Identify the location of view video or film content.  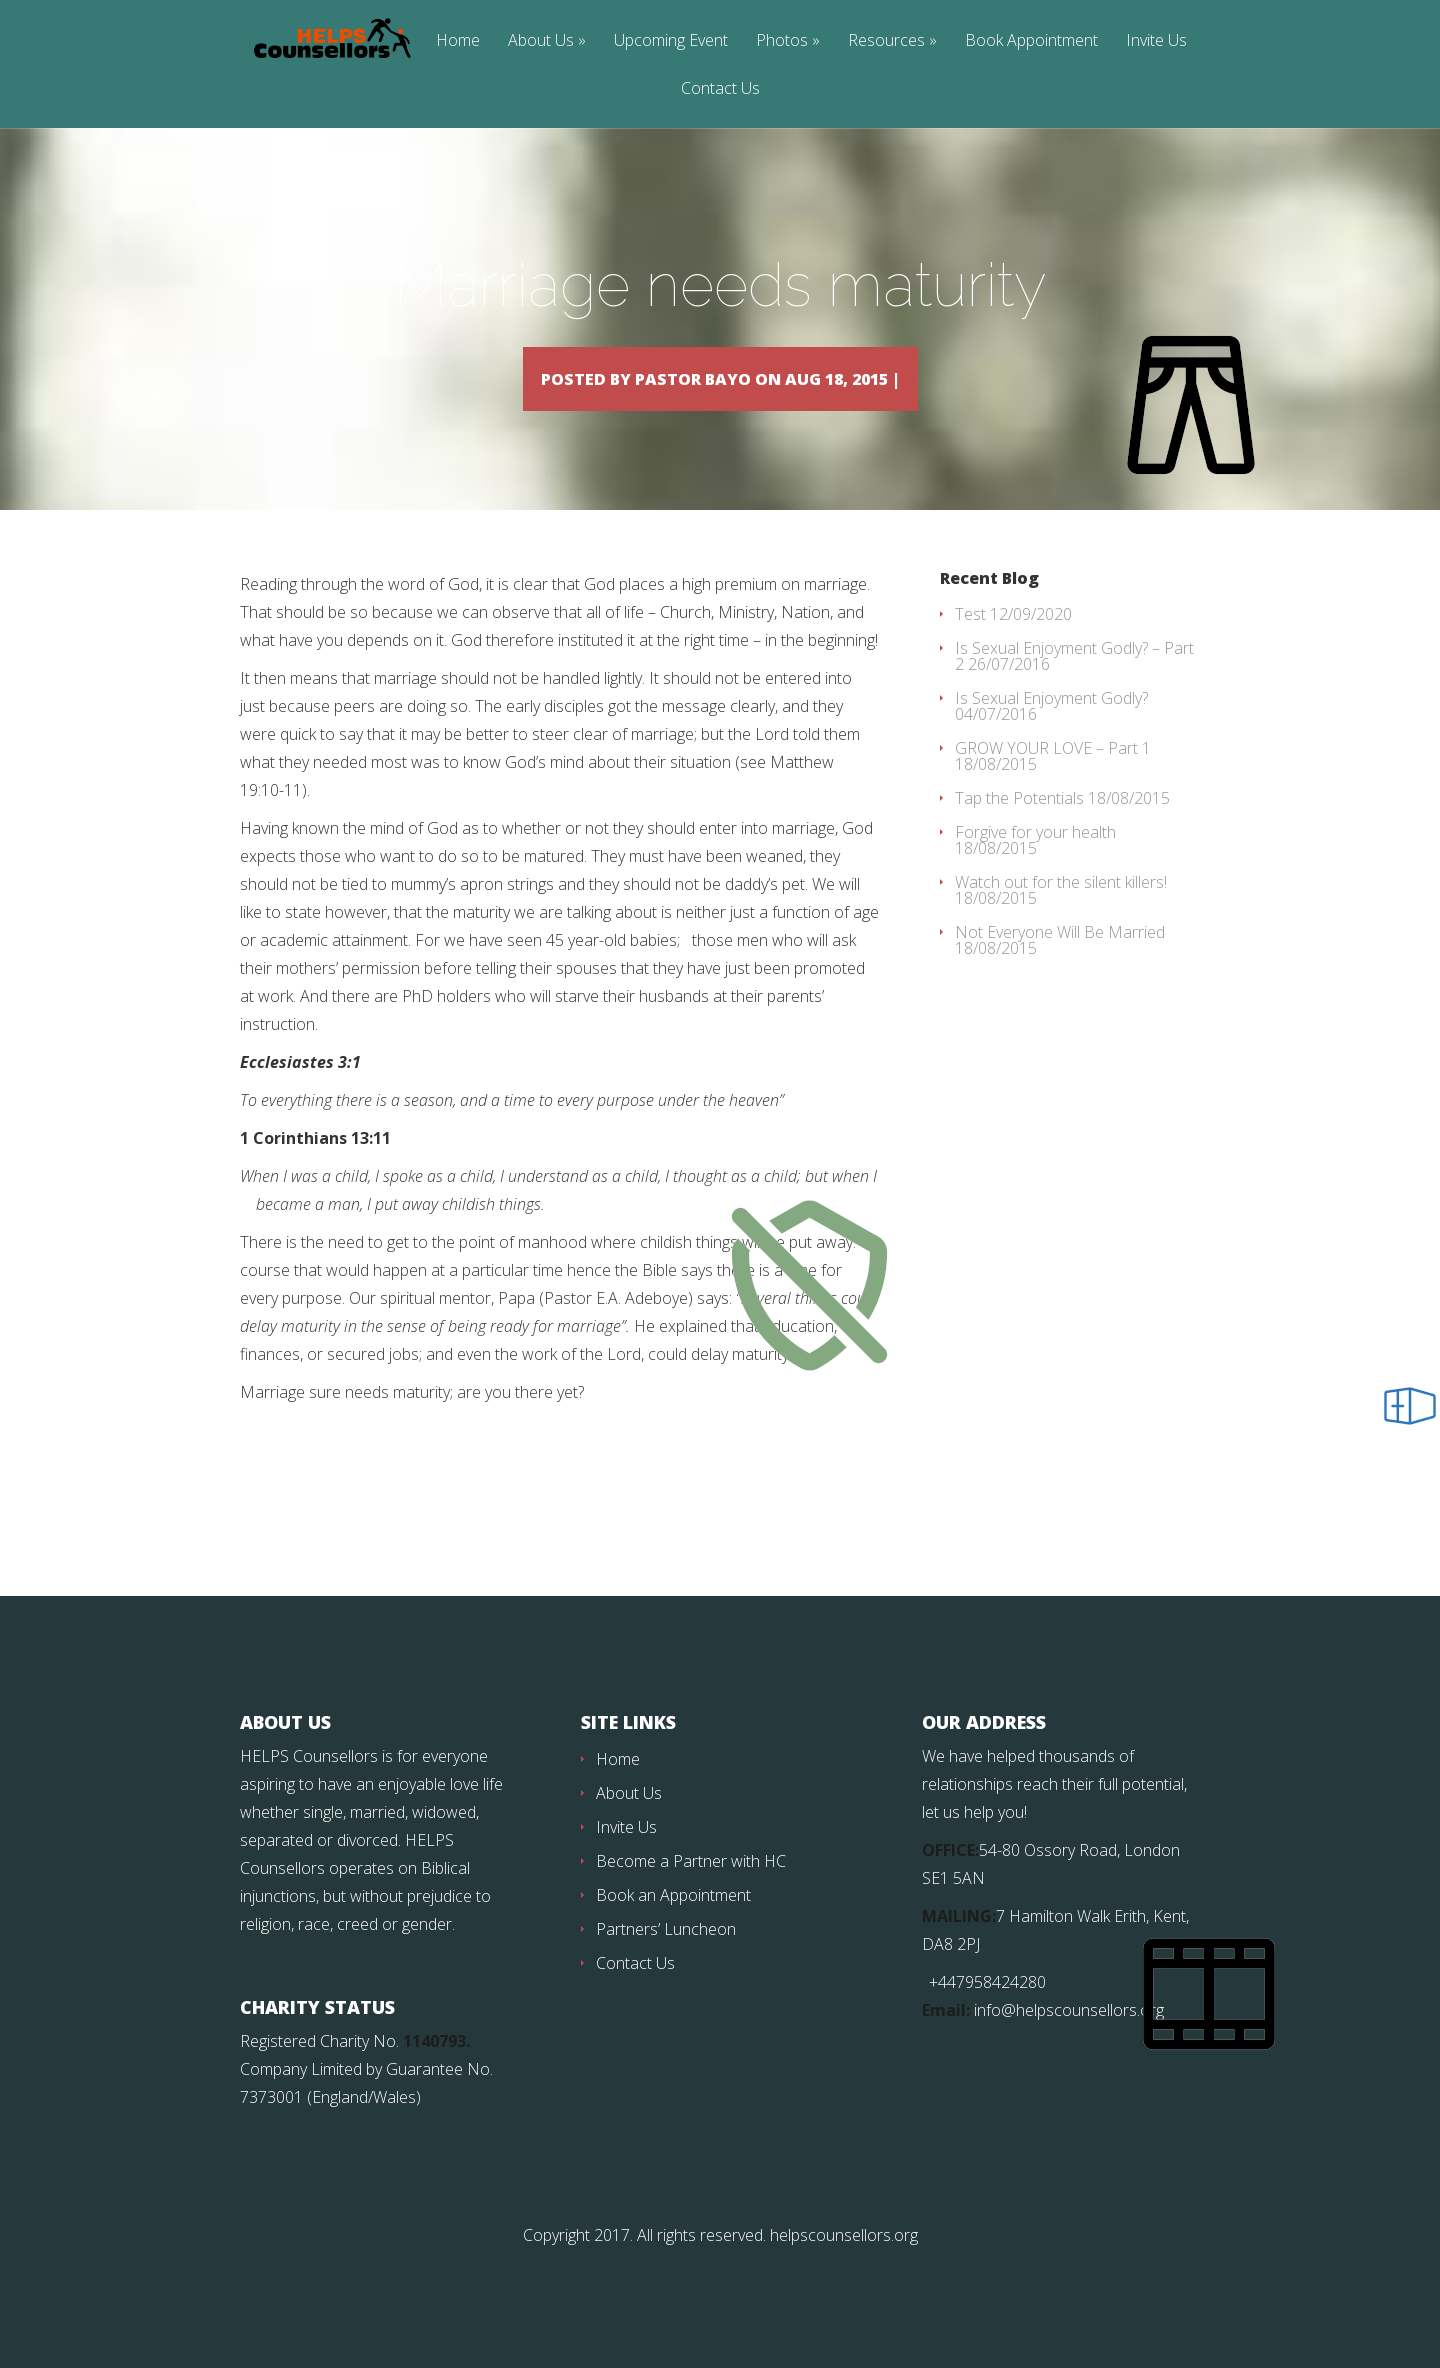
(1209, 1994).